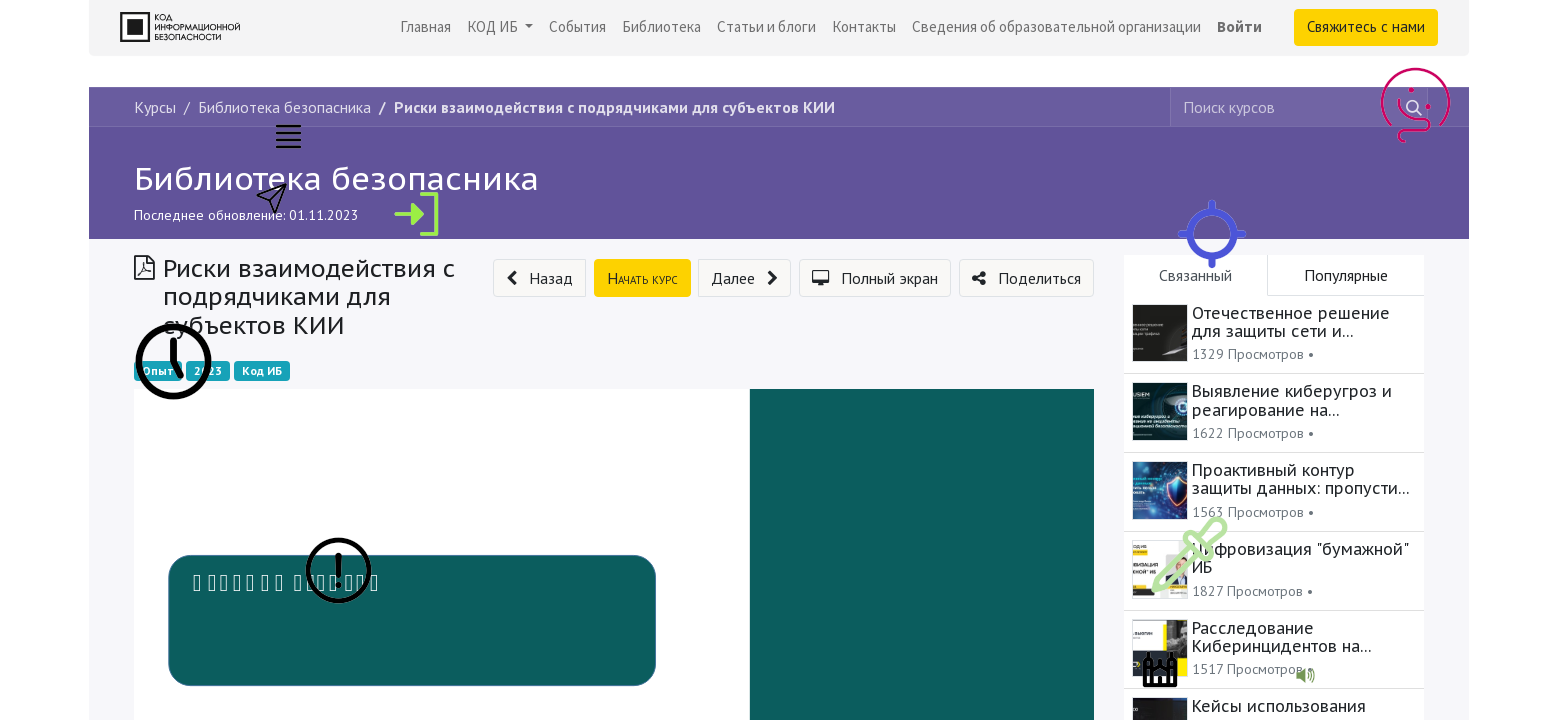 The width and height of the screenshot is (1557, 720). What do you see at coordinates (271, 198) in the screenshot?
I see `send a message` at bounding box center [271, 198].